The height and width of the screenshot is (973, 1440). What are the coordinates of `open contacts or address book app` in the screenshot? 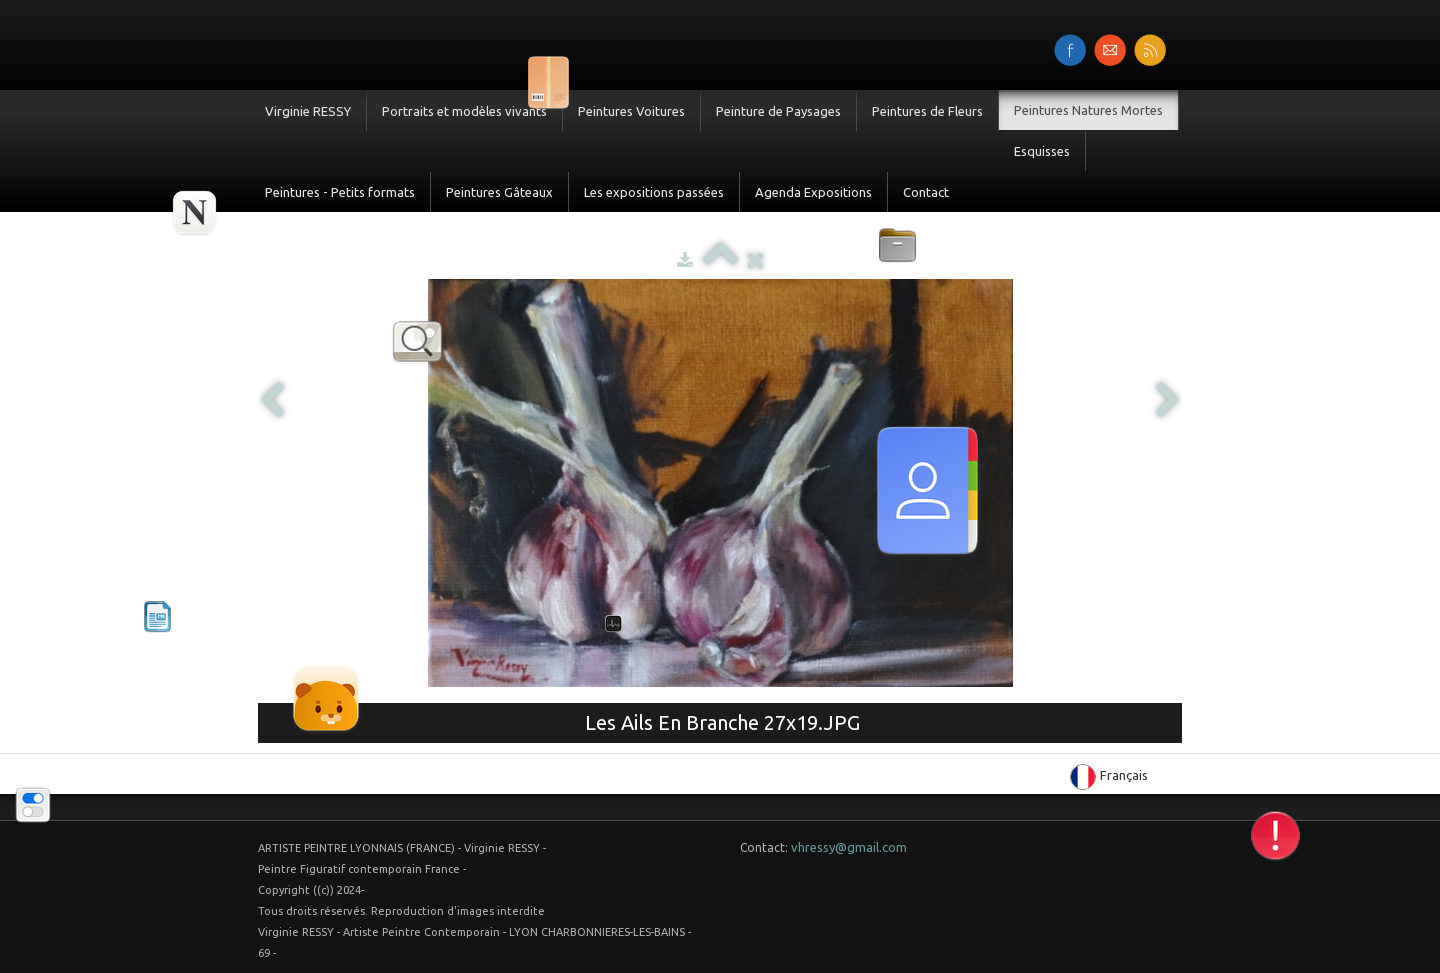 It's located at (927, 490).